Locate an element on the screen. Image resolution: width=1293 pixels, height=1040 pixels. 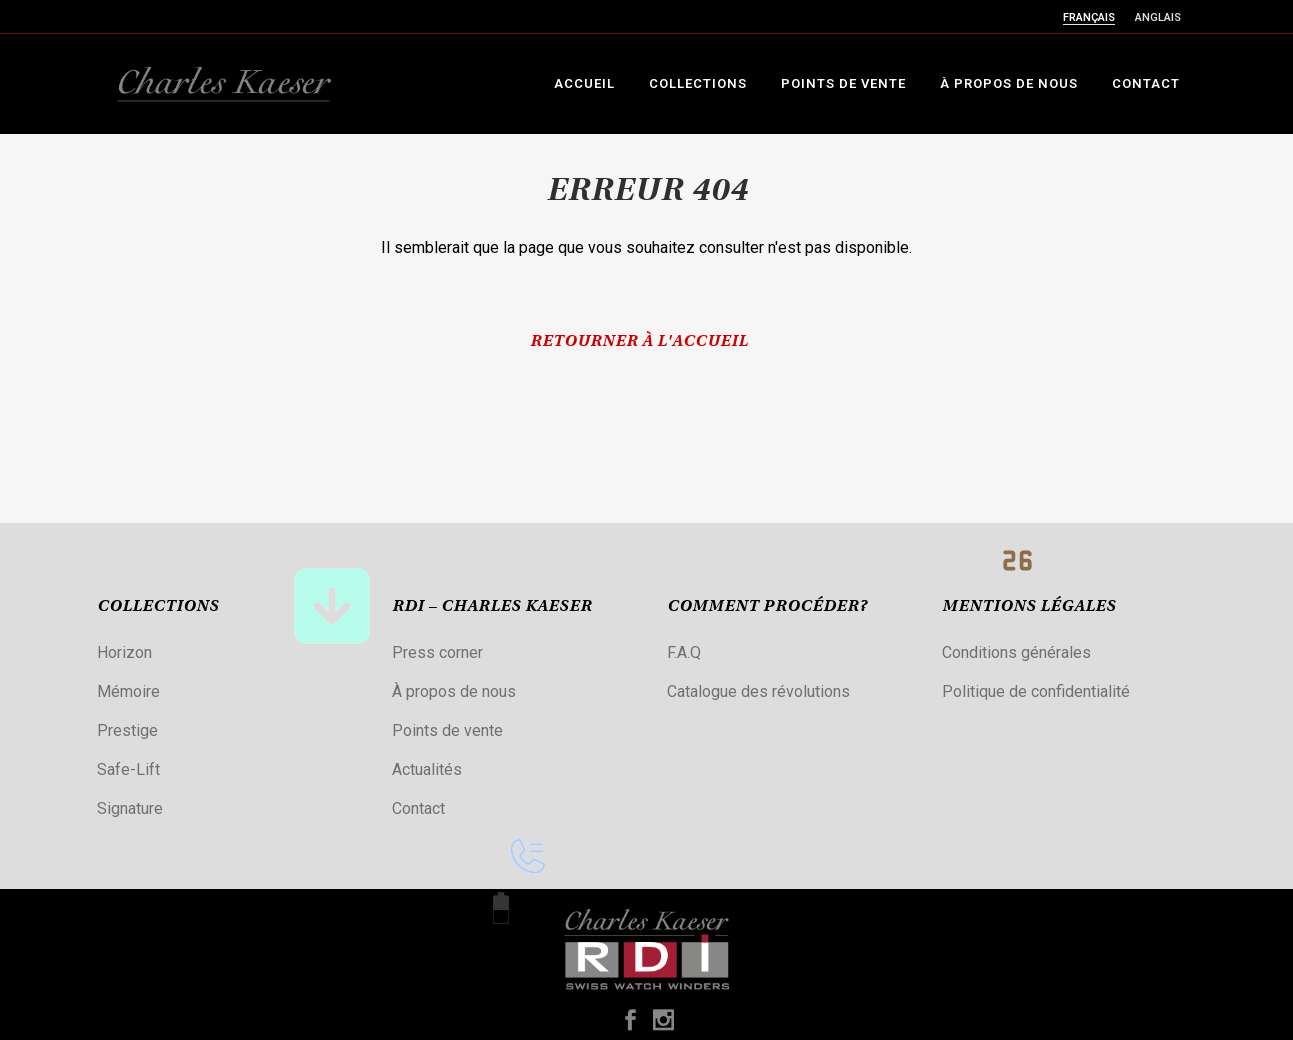
view call log or phone history is located at coordinates (528, 855).